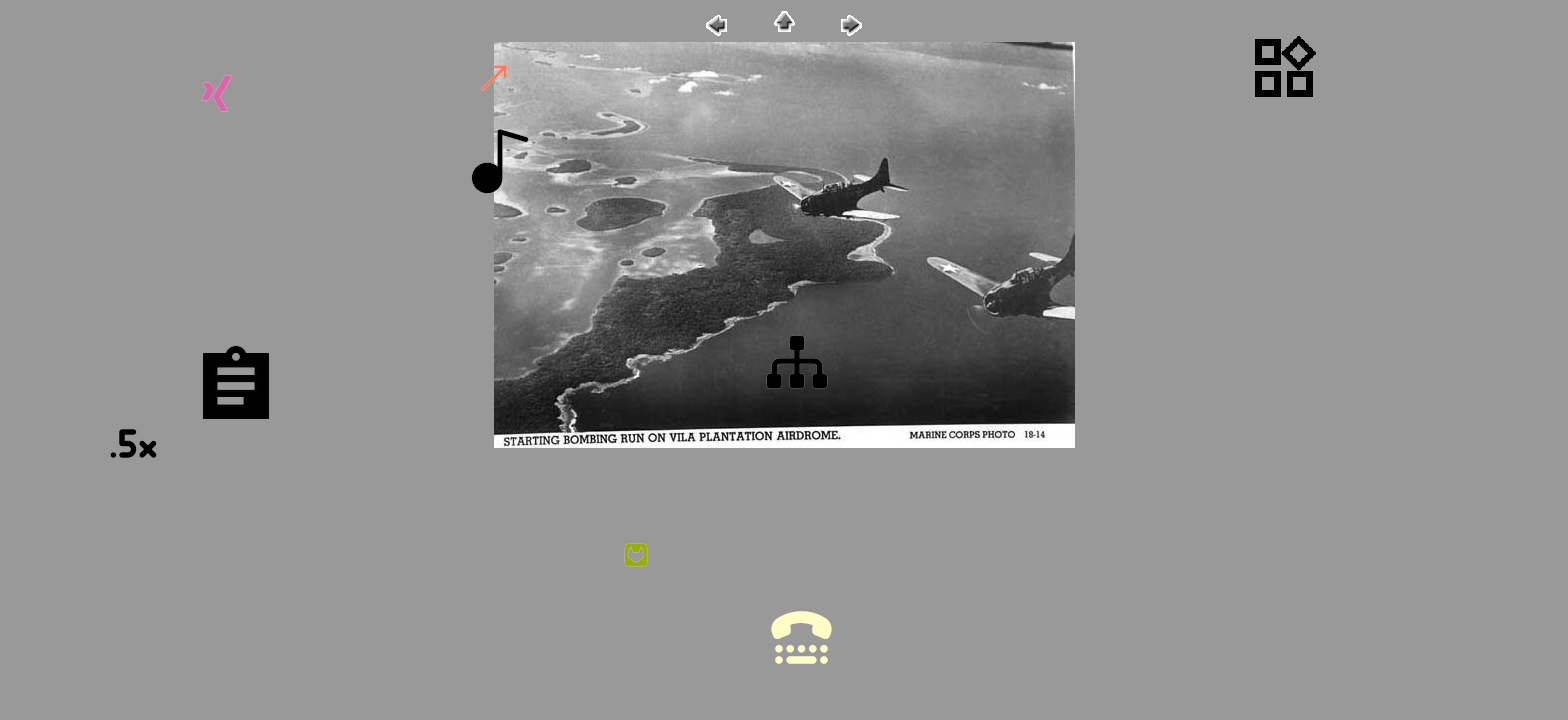 This screenshot has width=1568, height=720. Describe the element at coordinates (236, 386) in the screenshot. I see `view assignments or tasks` at that location.